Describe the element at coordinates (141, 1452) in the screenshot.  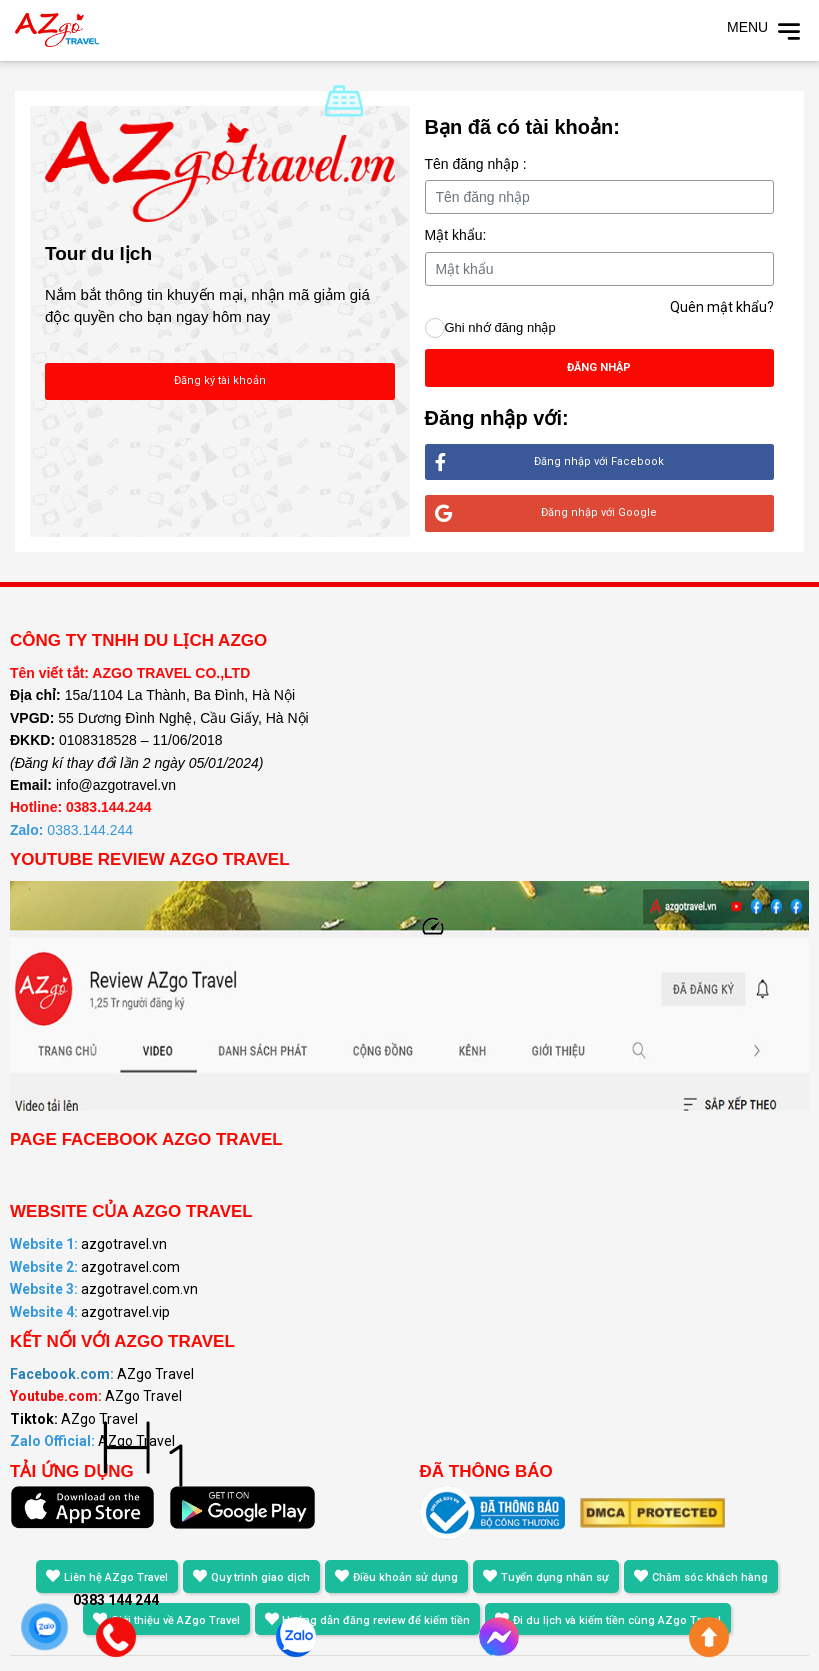
I see `format text as heading level 1` at that location.